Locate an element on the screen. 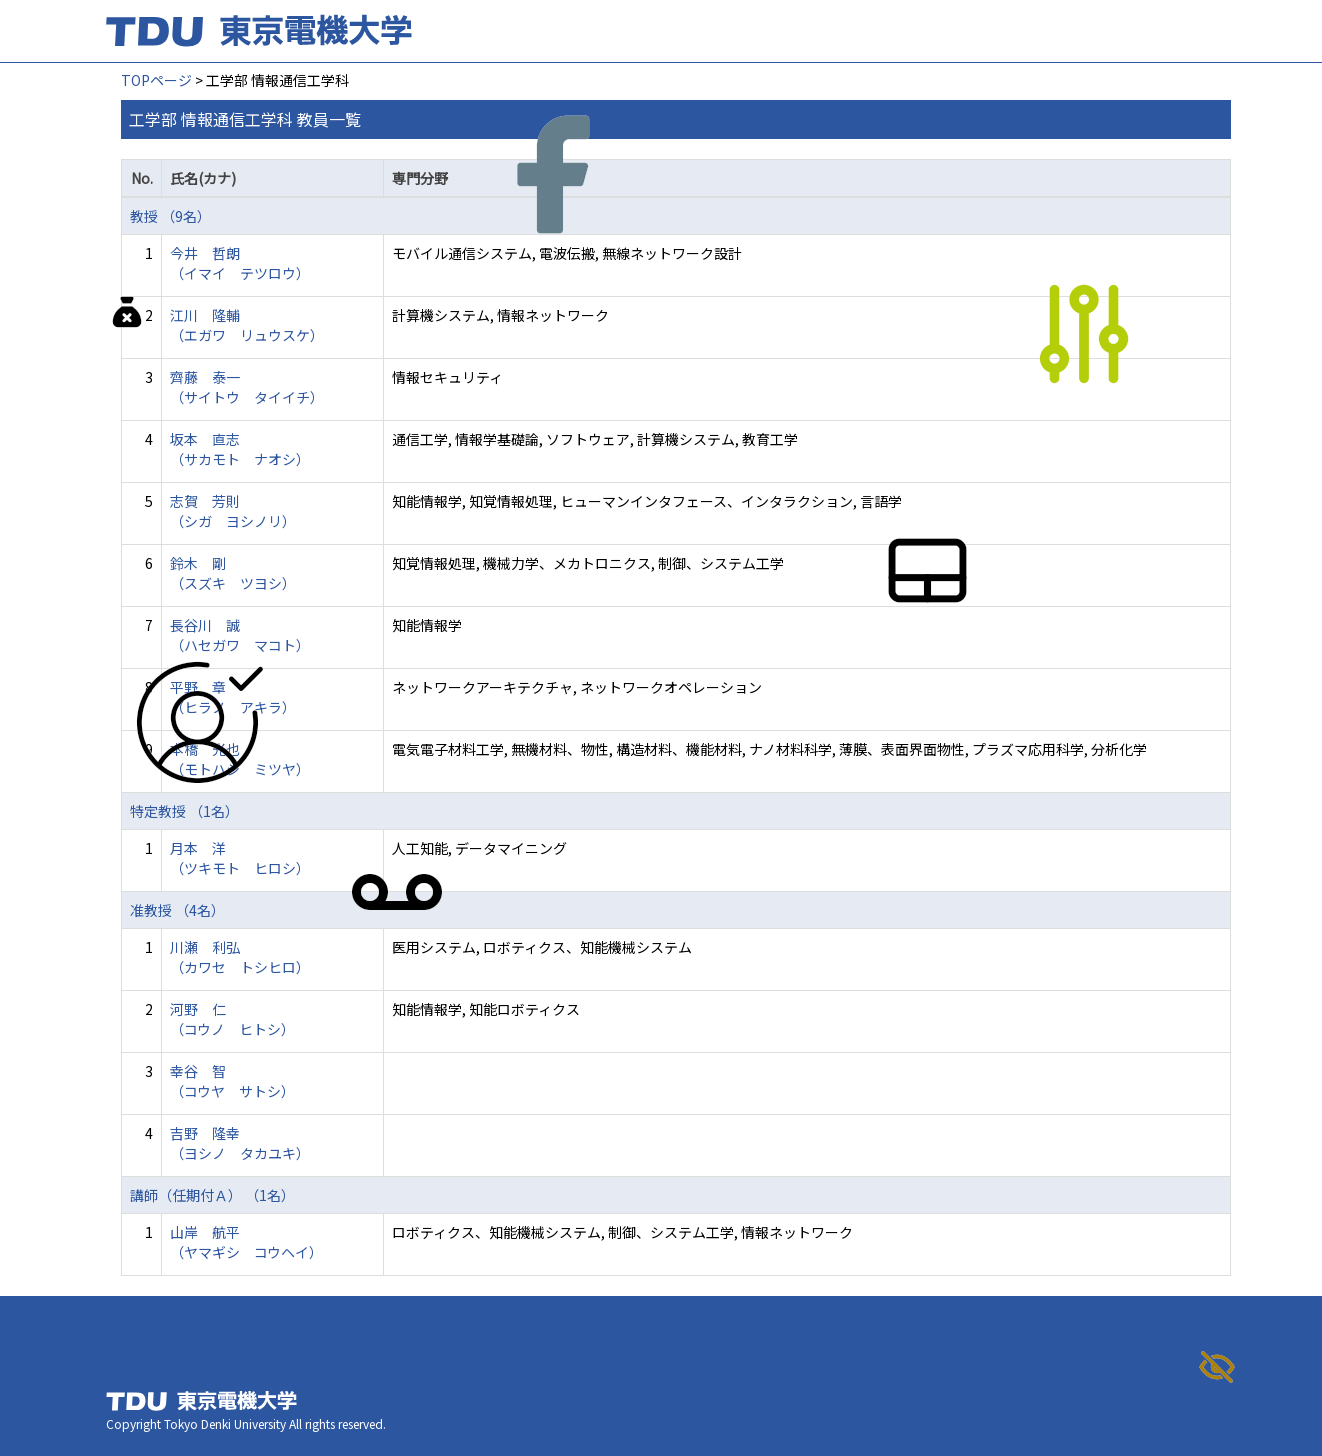 This screenshot has width=1322, height=1456. adjust settings or preferences is located at coordinates (1084, 334).